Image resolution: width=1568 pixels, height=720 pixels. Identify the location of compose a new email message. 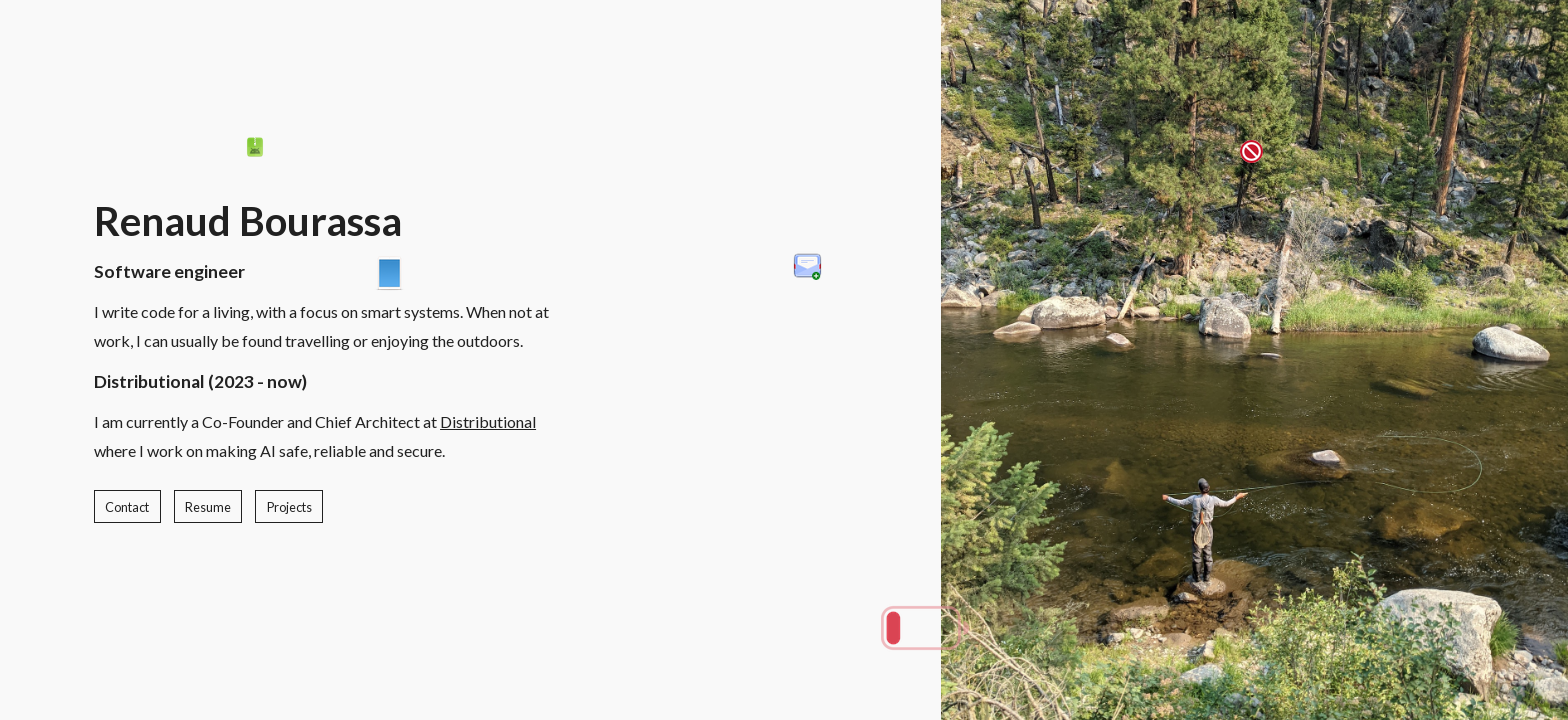
(807, 265).